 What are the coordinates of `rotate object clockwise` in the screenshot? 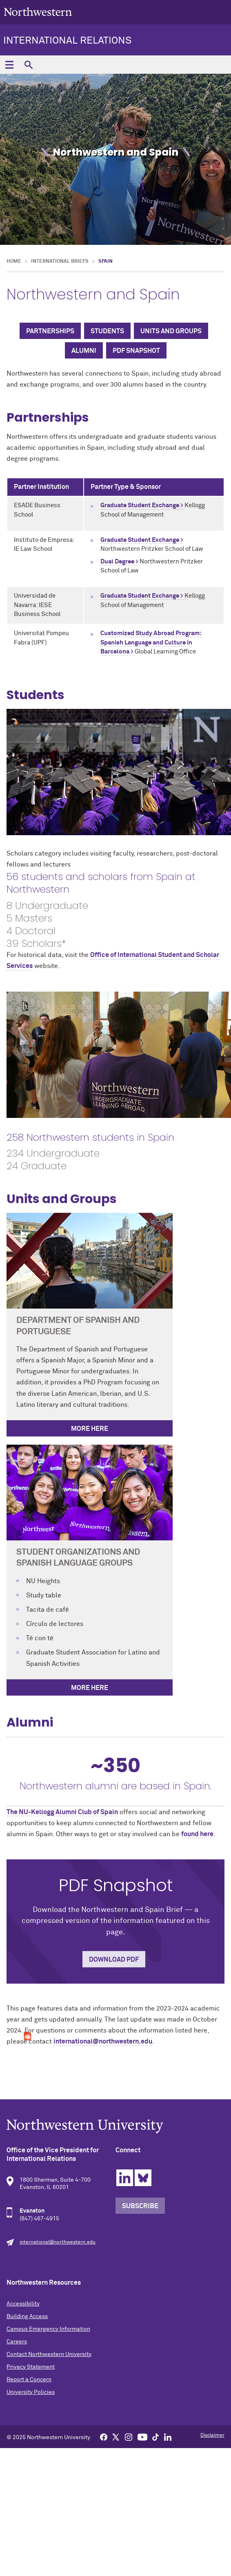 It's located at (15, 722).